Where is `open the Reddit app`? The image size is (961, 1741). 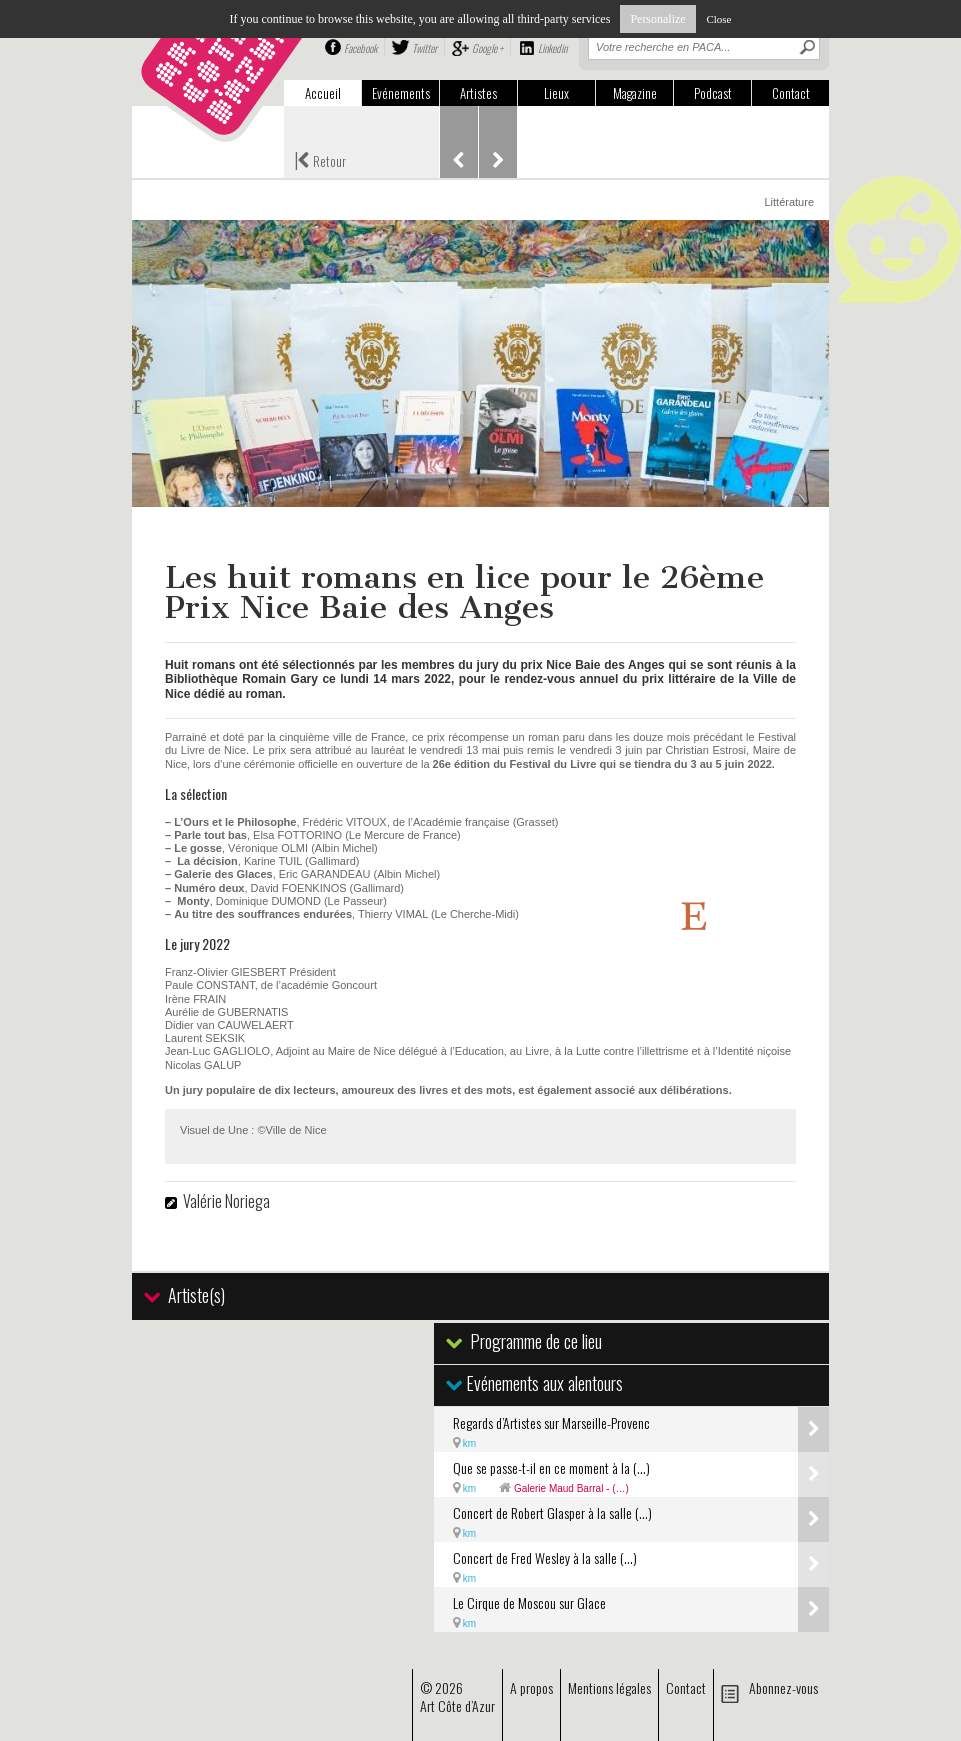
open the Reddit app is located at coordinates (897, 239).